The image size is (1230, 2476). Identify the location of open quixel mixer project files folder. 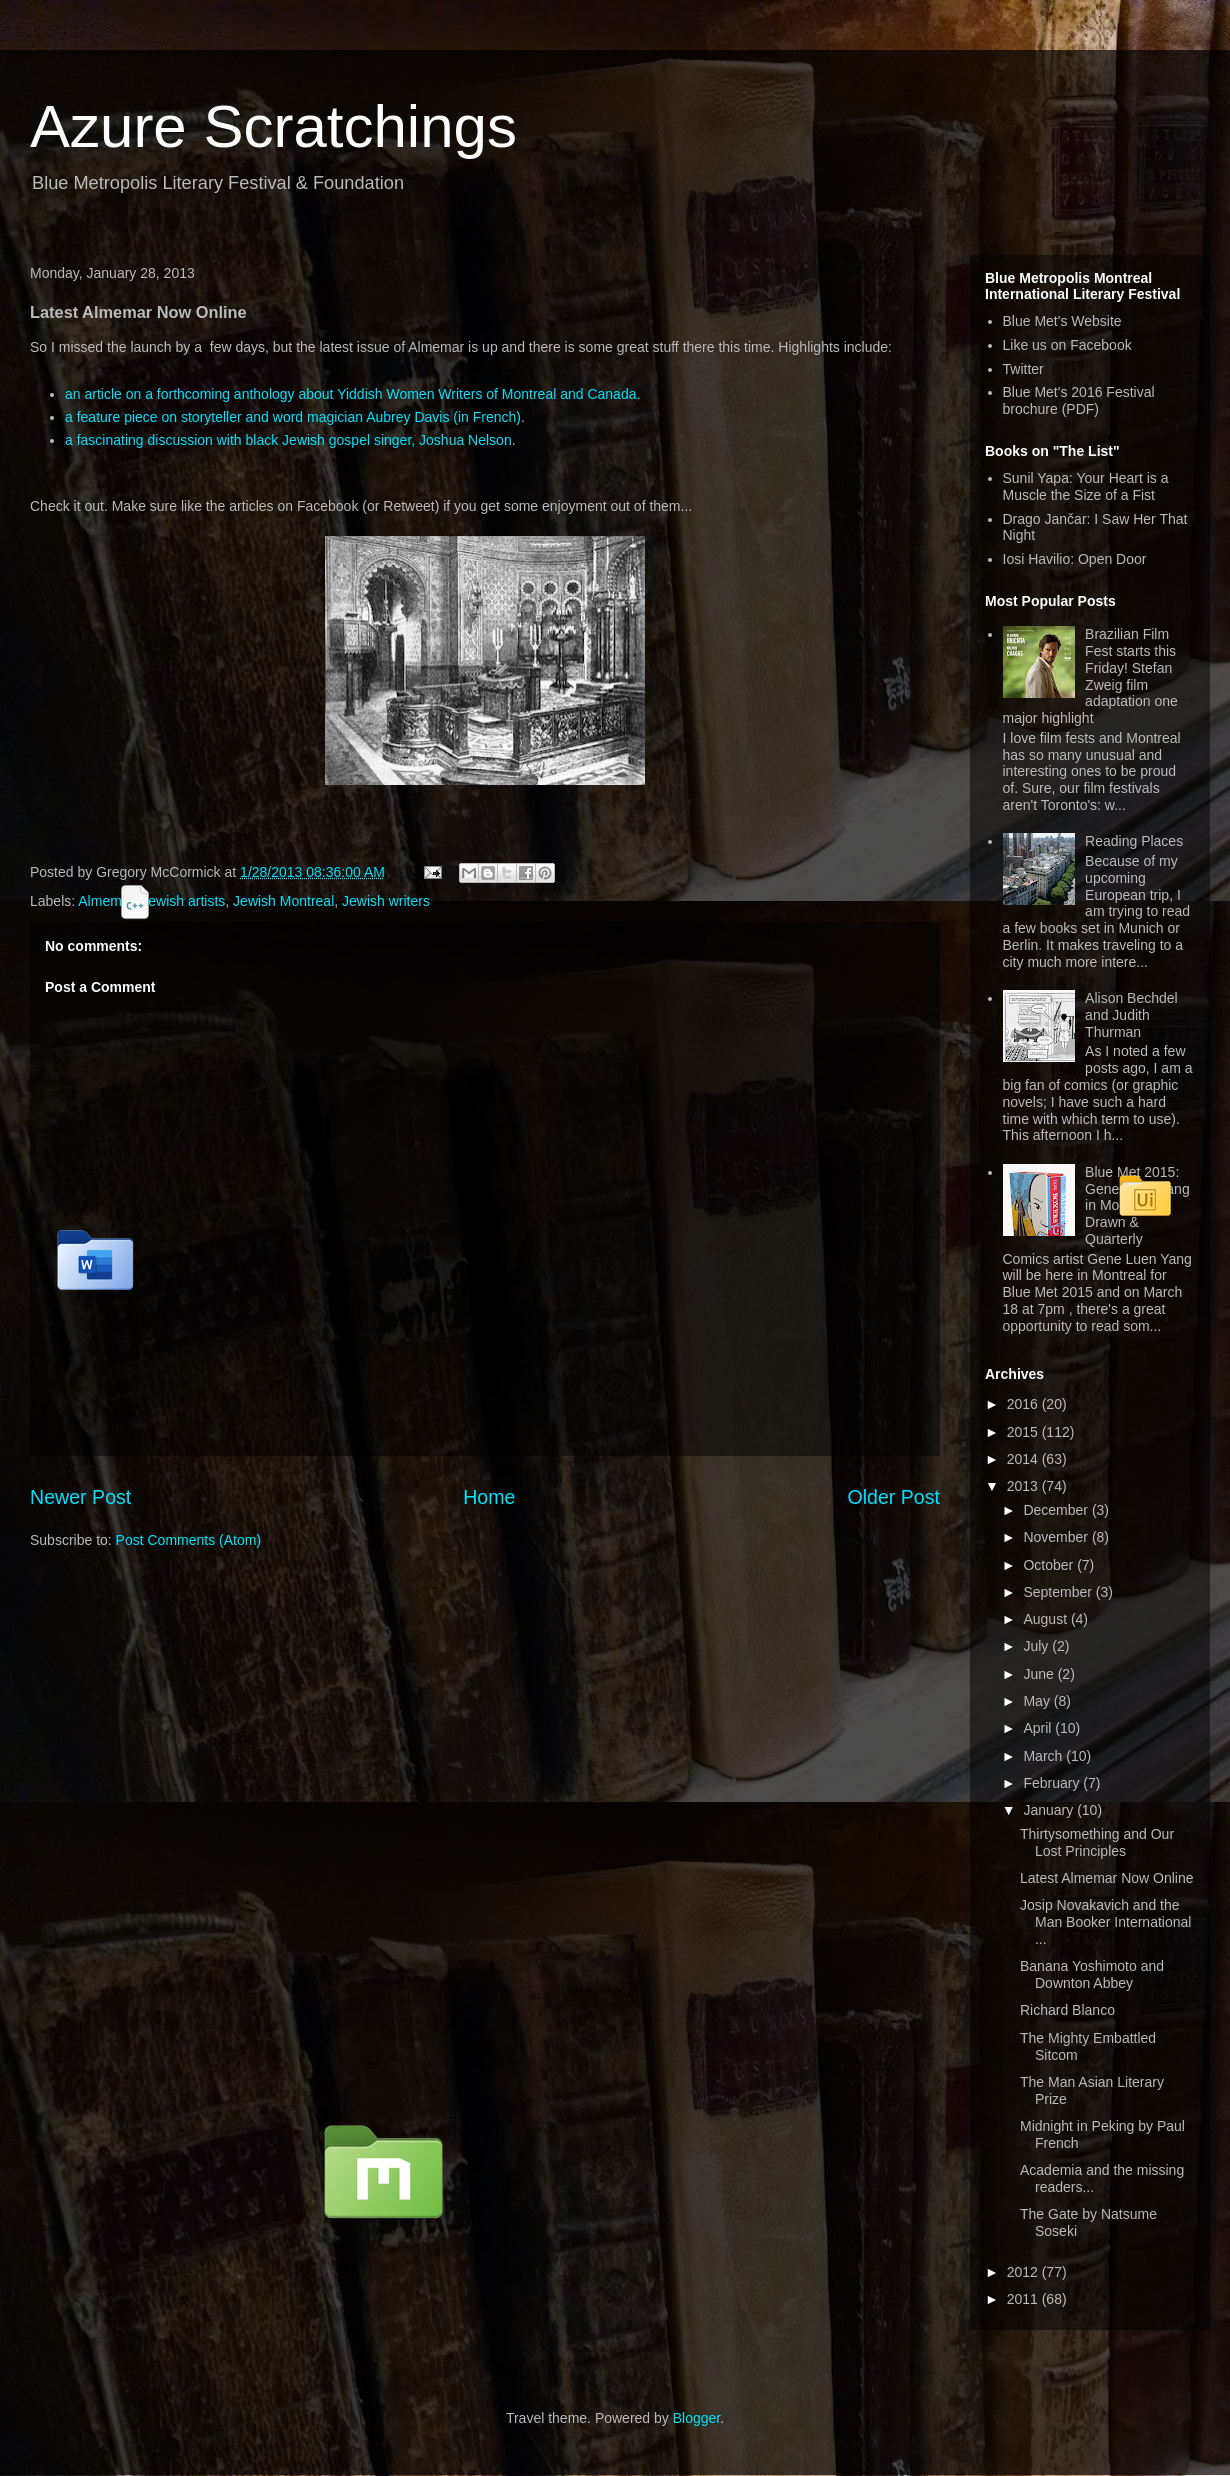
(383, 2175).